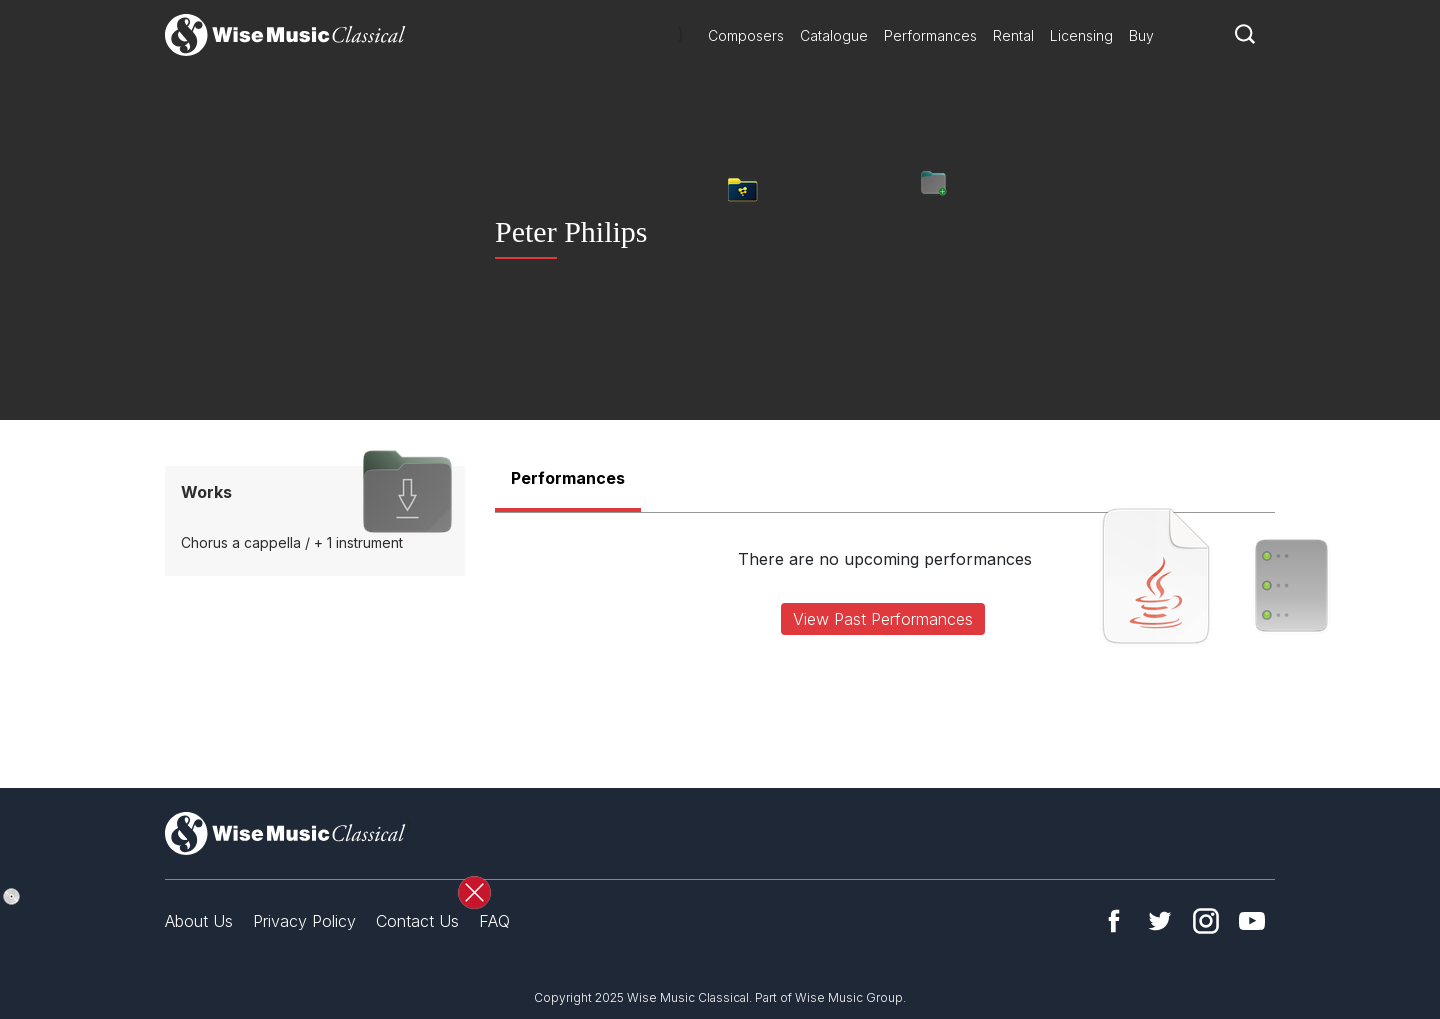  Describe the element at coordinates (474, 892) in the screenshot. I see `indicates a file or content that cannot be read` at that location.